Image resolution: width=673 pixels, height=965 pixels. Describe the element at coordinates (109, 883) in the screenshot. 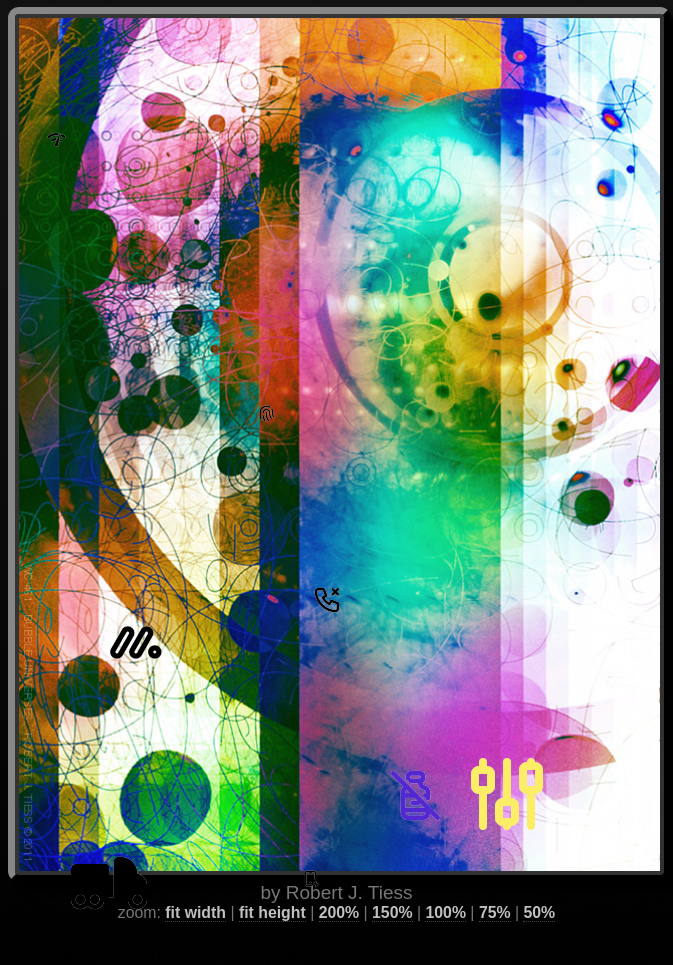

I see `track shipment or delivery status` at that location.